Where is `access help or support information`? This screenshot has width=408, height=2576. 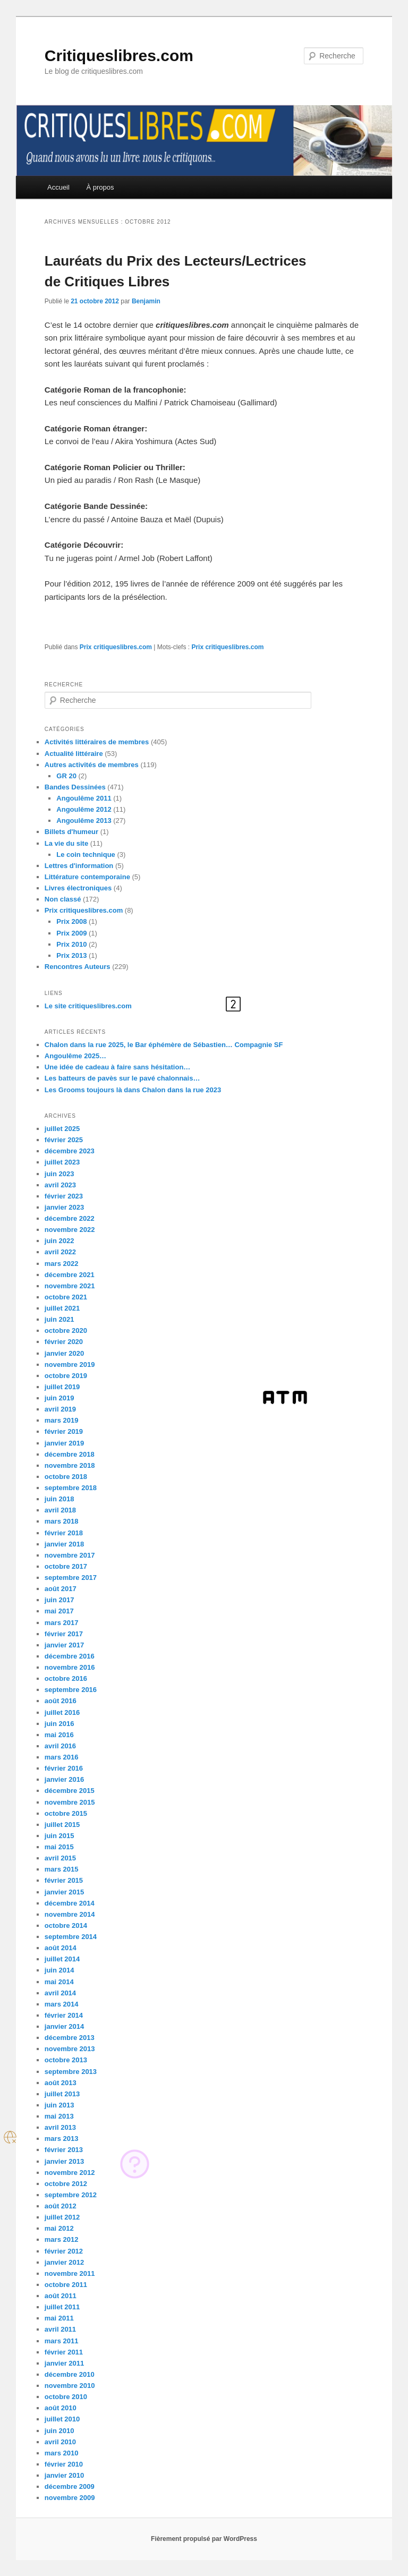
access help or support information is located at coordinates (134, 2164).